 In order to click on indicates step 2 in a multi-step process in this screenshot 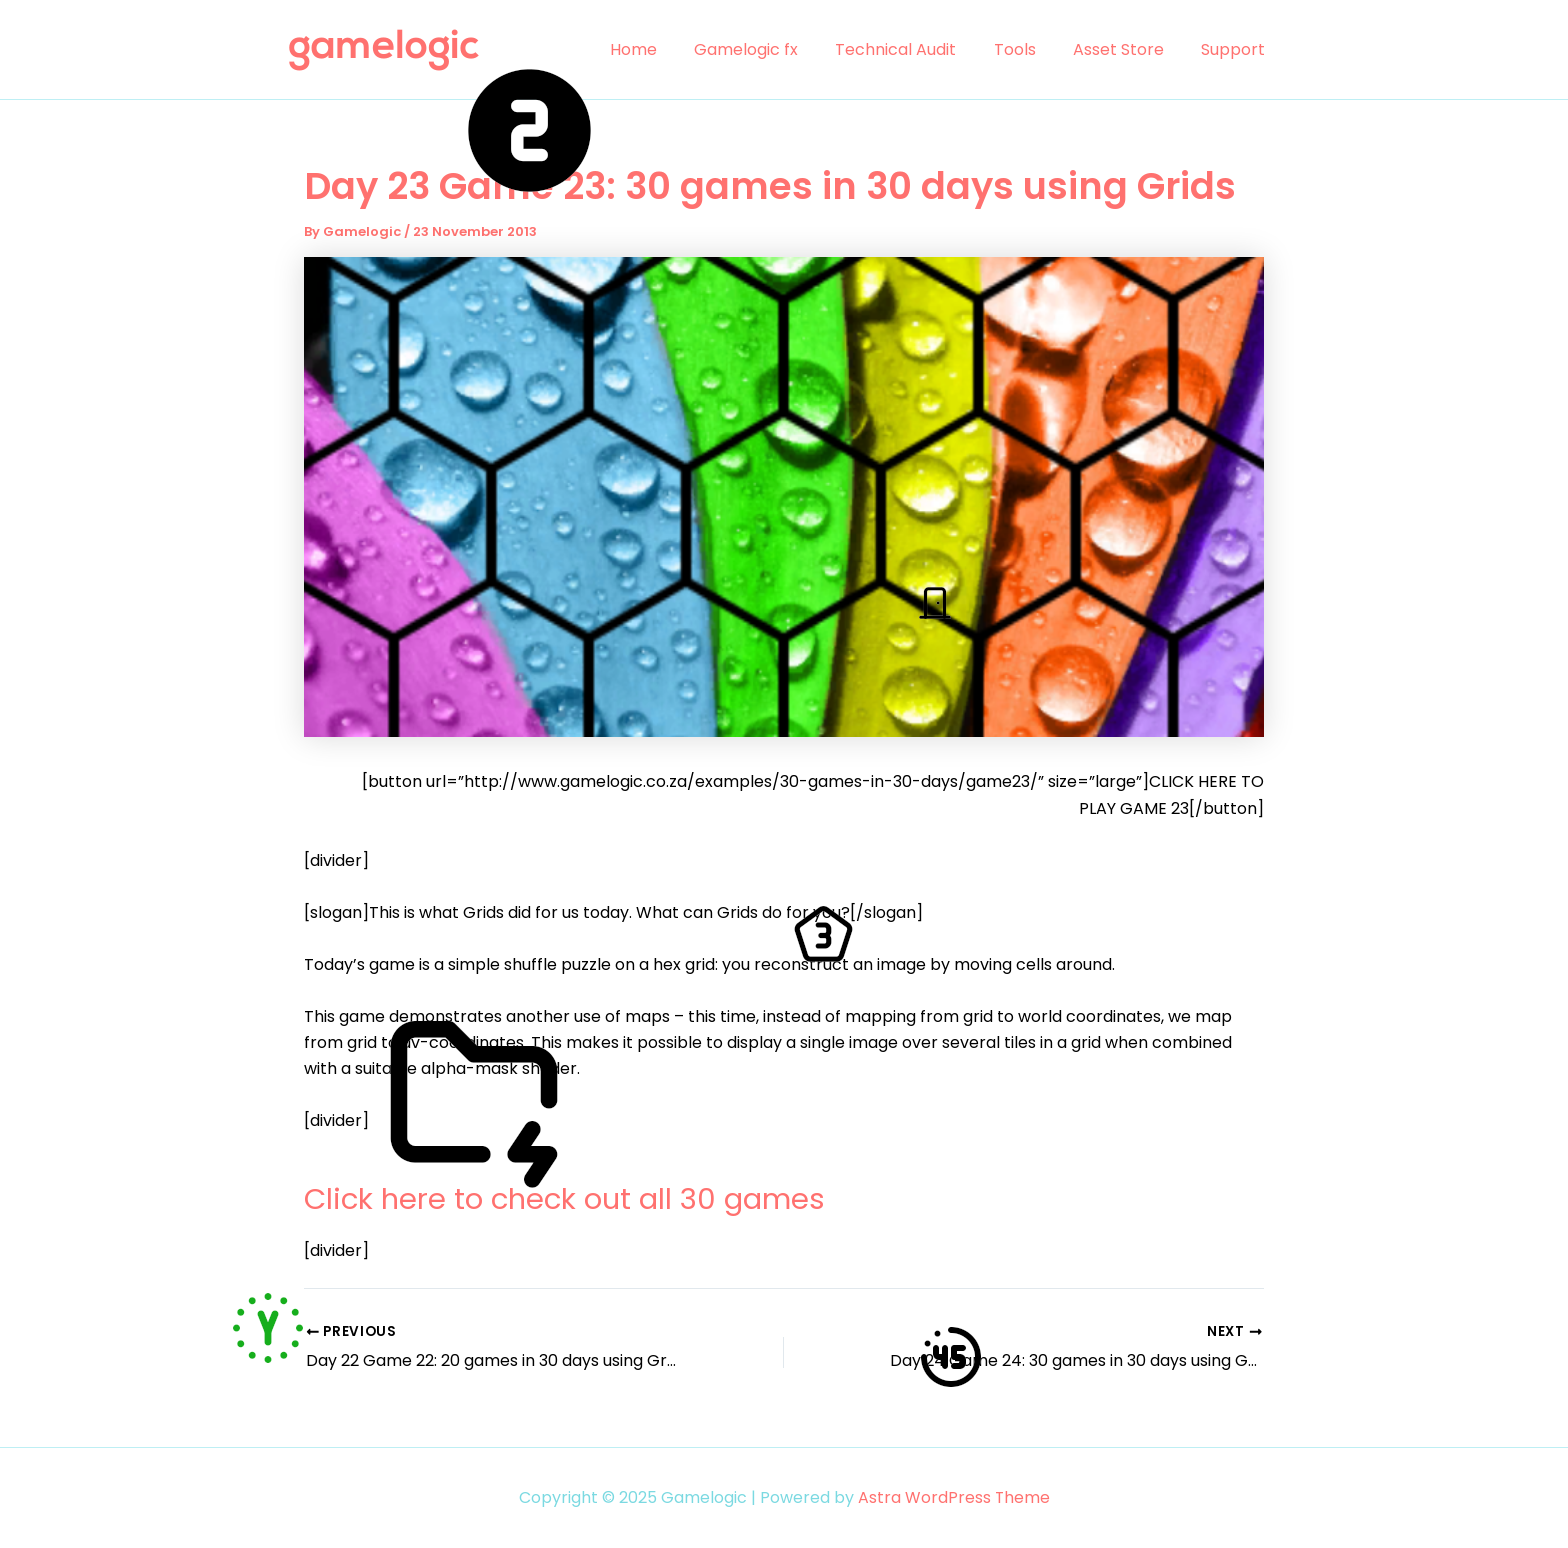, I will do `click(529, 130)`.